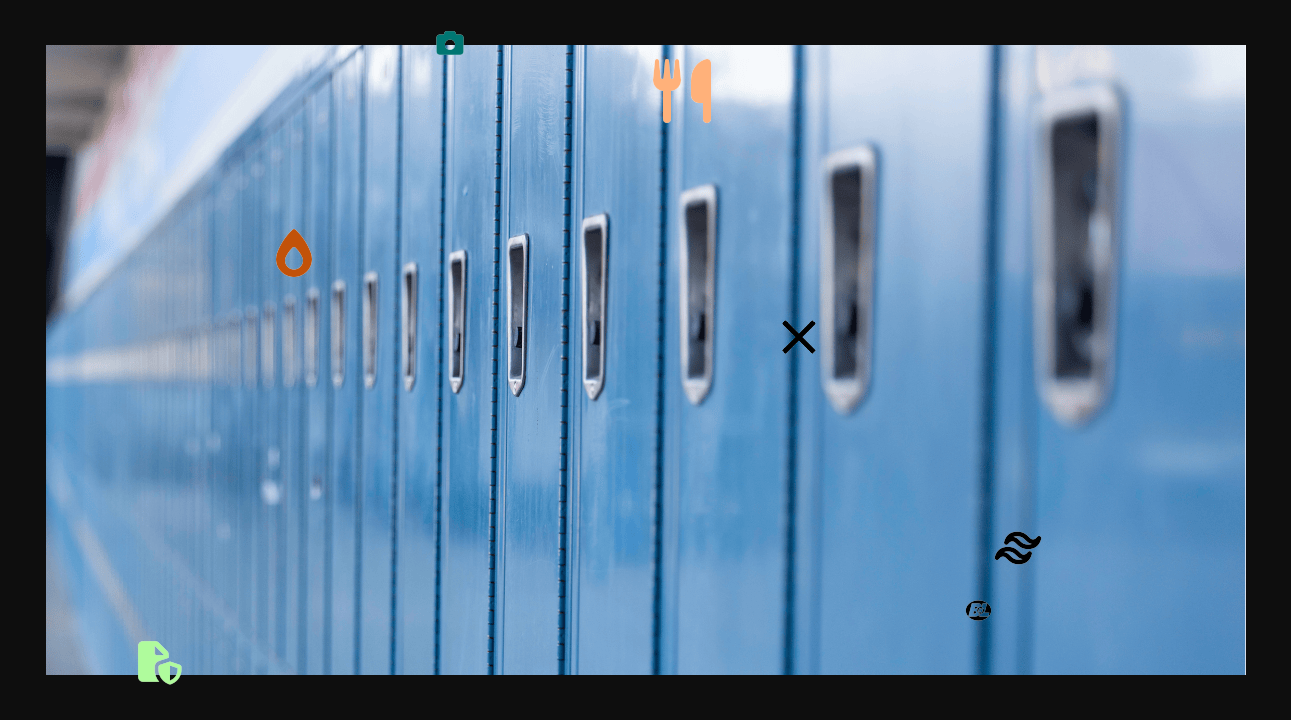 Image resolution: width=1291 pixels, height=720 pixels. What do you see at coordinates (294, 253) in the screenshot?
I see `indicates trending or hot content` at bounding box center [294, 253].